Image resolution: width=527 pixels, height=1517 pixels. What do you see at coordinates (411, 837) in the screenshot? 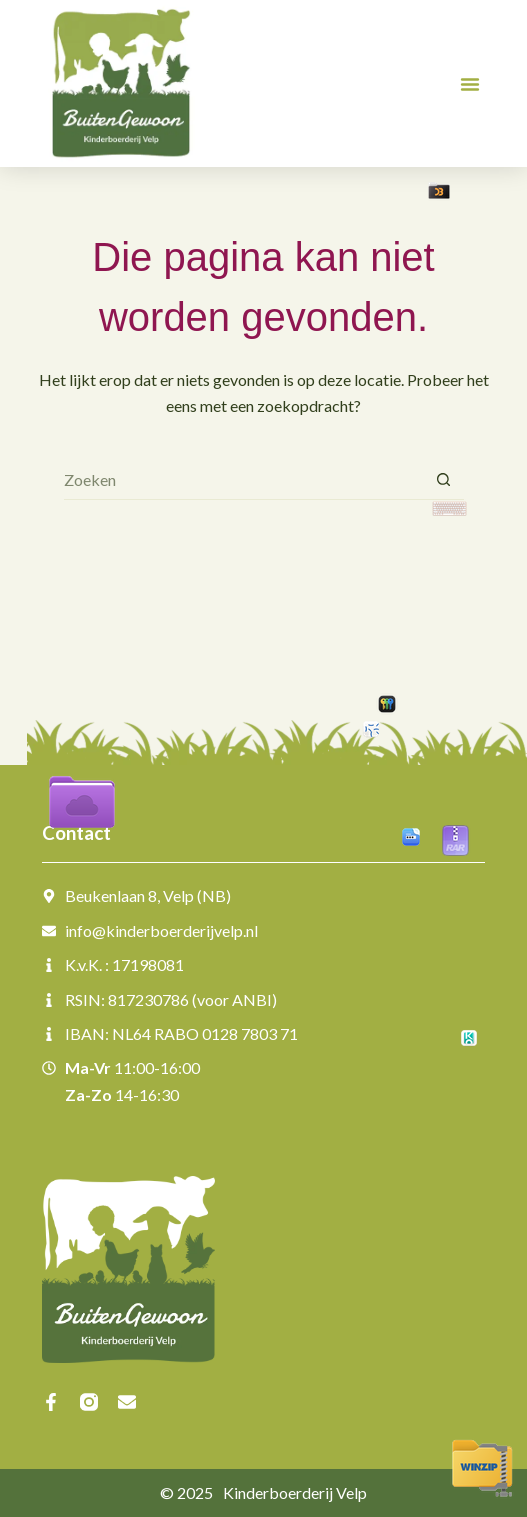
I see `open login or authentication app` at bounding box center [411, 837].